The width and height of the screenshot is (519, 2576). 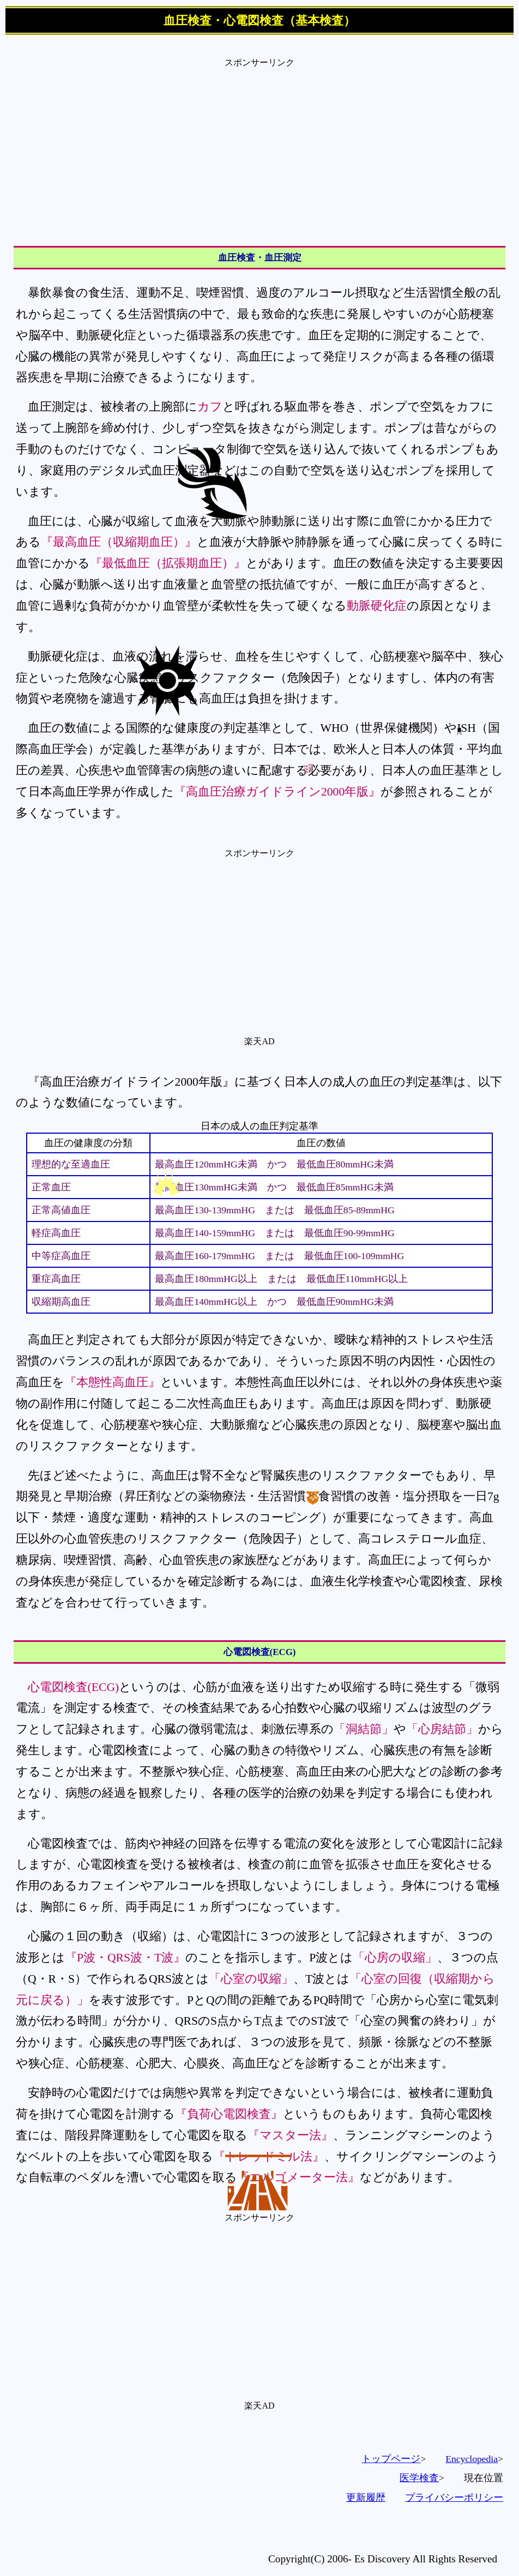 What do you see at coordinates (459, 730) in the screenshot?
I see `open drawing or painting tools` at bounding box center [459, 730].